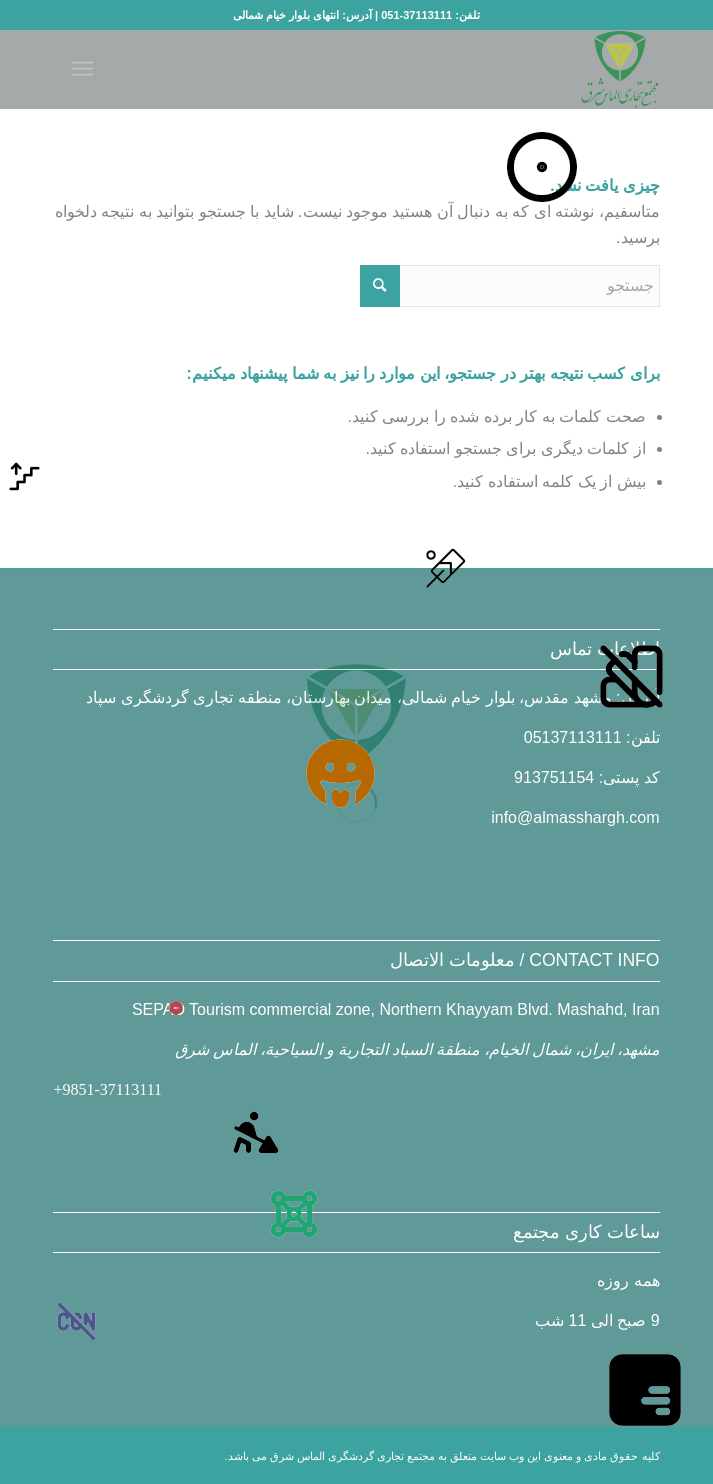  What do you see at coordinates (542, 167) in the screenshot?
I see `enable focus or concentration mode` at bounding box center [542, 167].